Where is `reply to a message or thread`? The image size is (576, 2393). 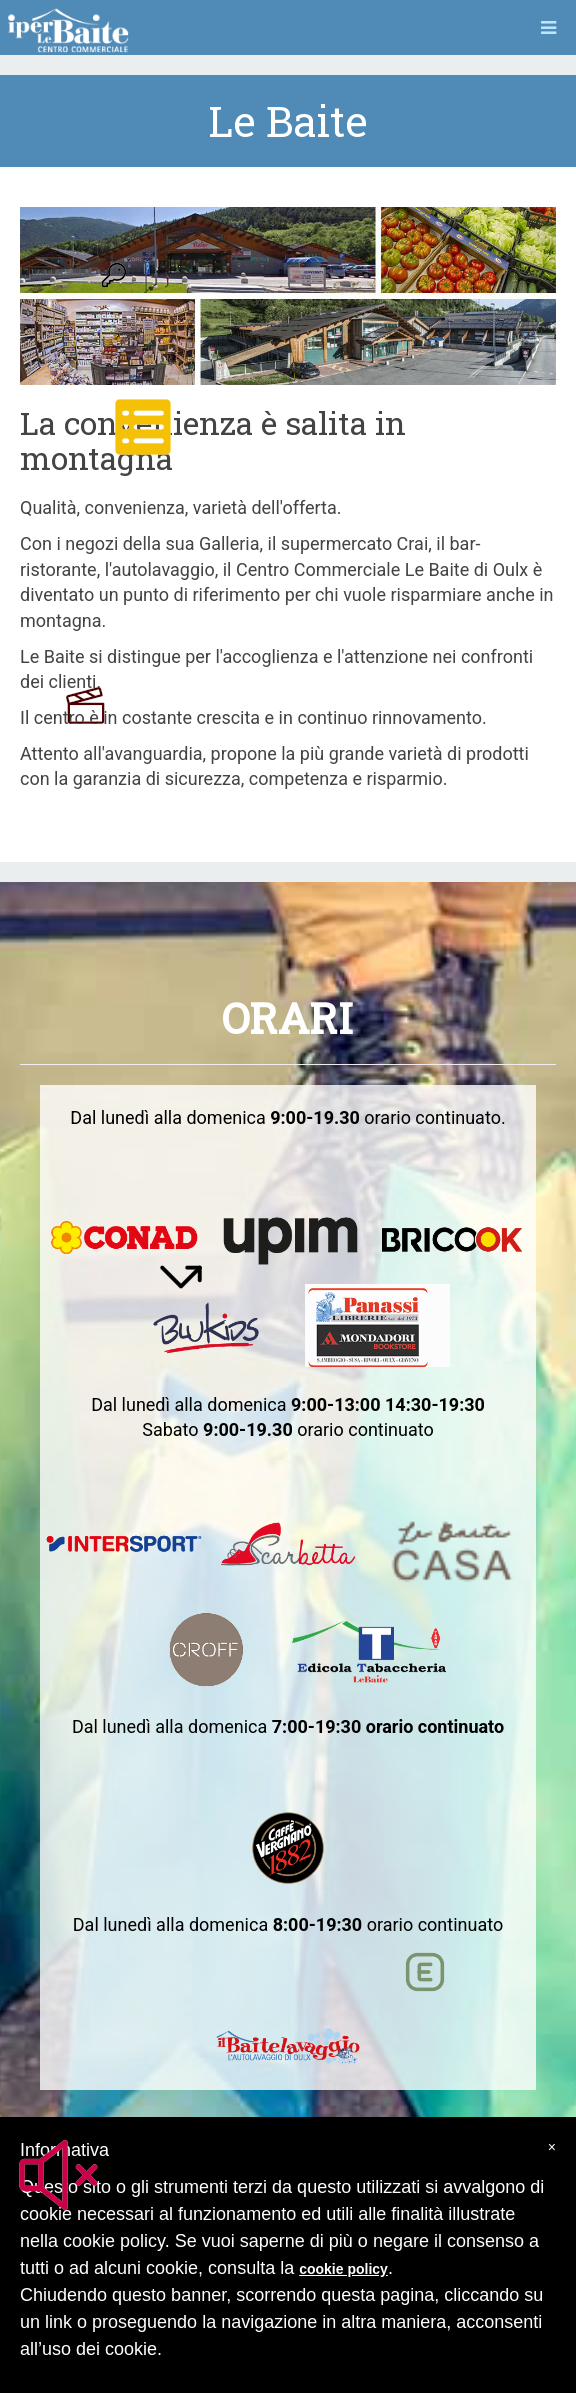 reply to a message or thread is located at coordinates (181, 1276).